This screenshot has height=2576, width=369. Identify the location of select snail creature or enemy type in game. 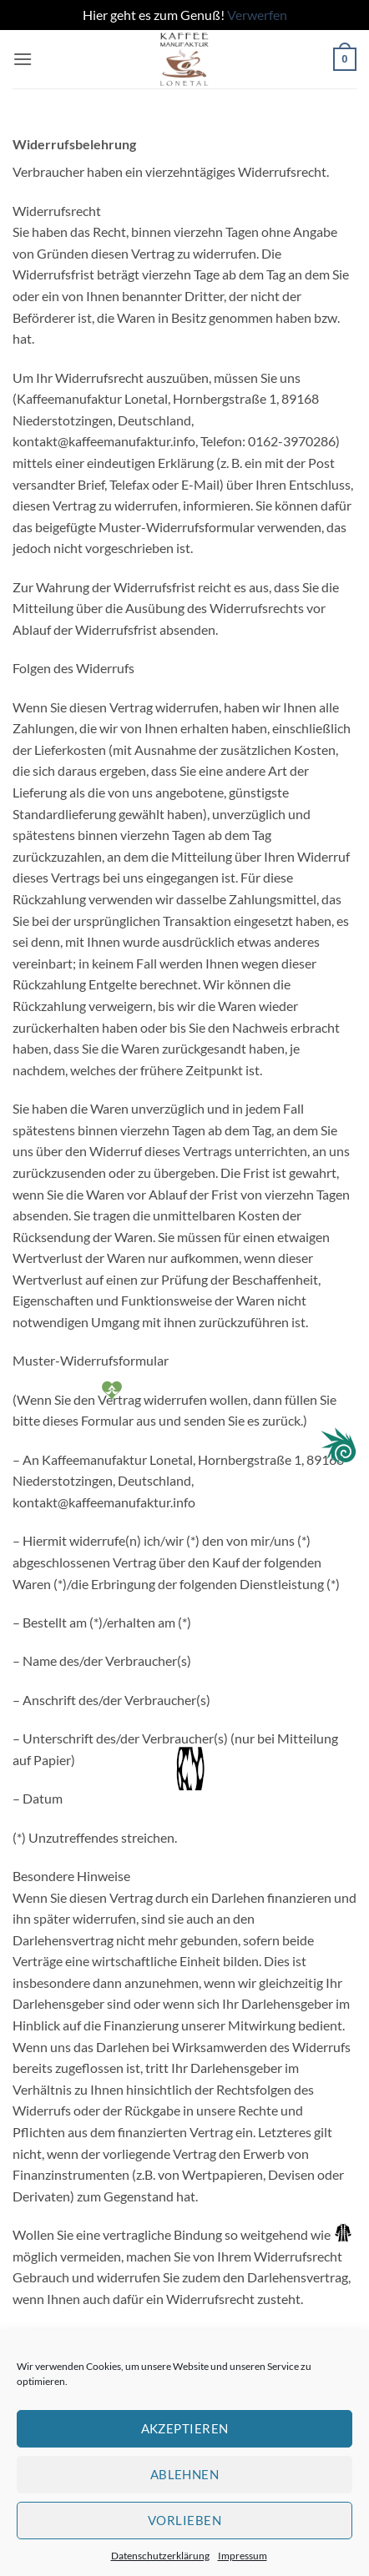
(339, 1445).